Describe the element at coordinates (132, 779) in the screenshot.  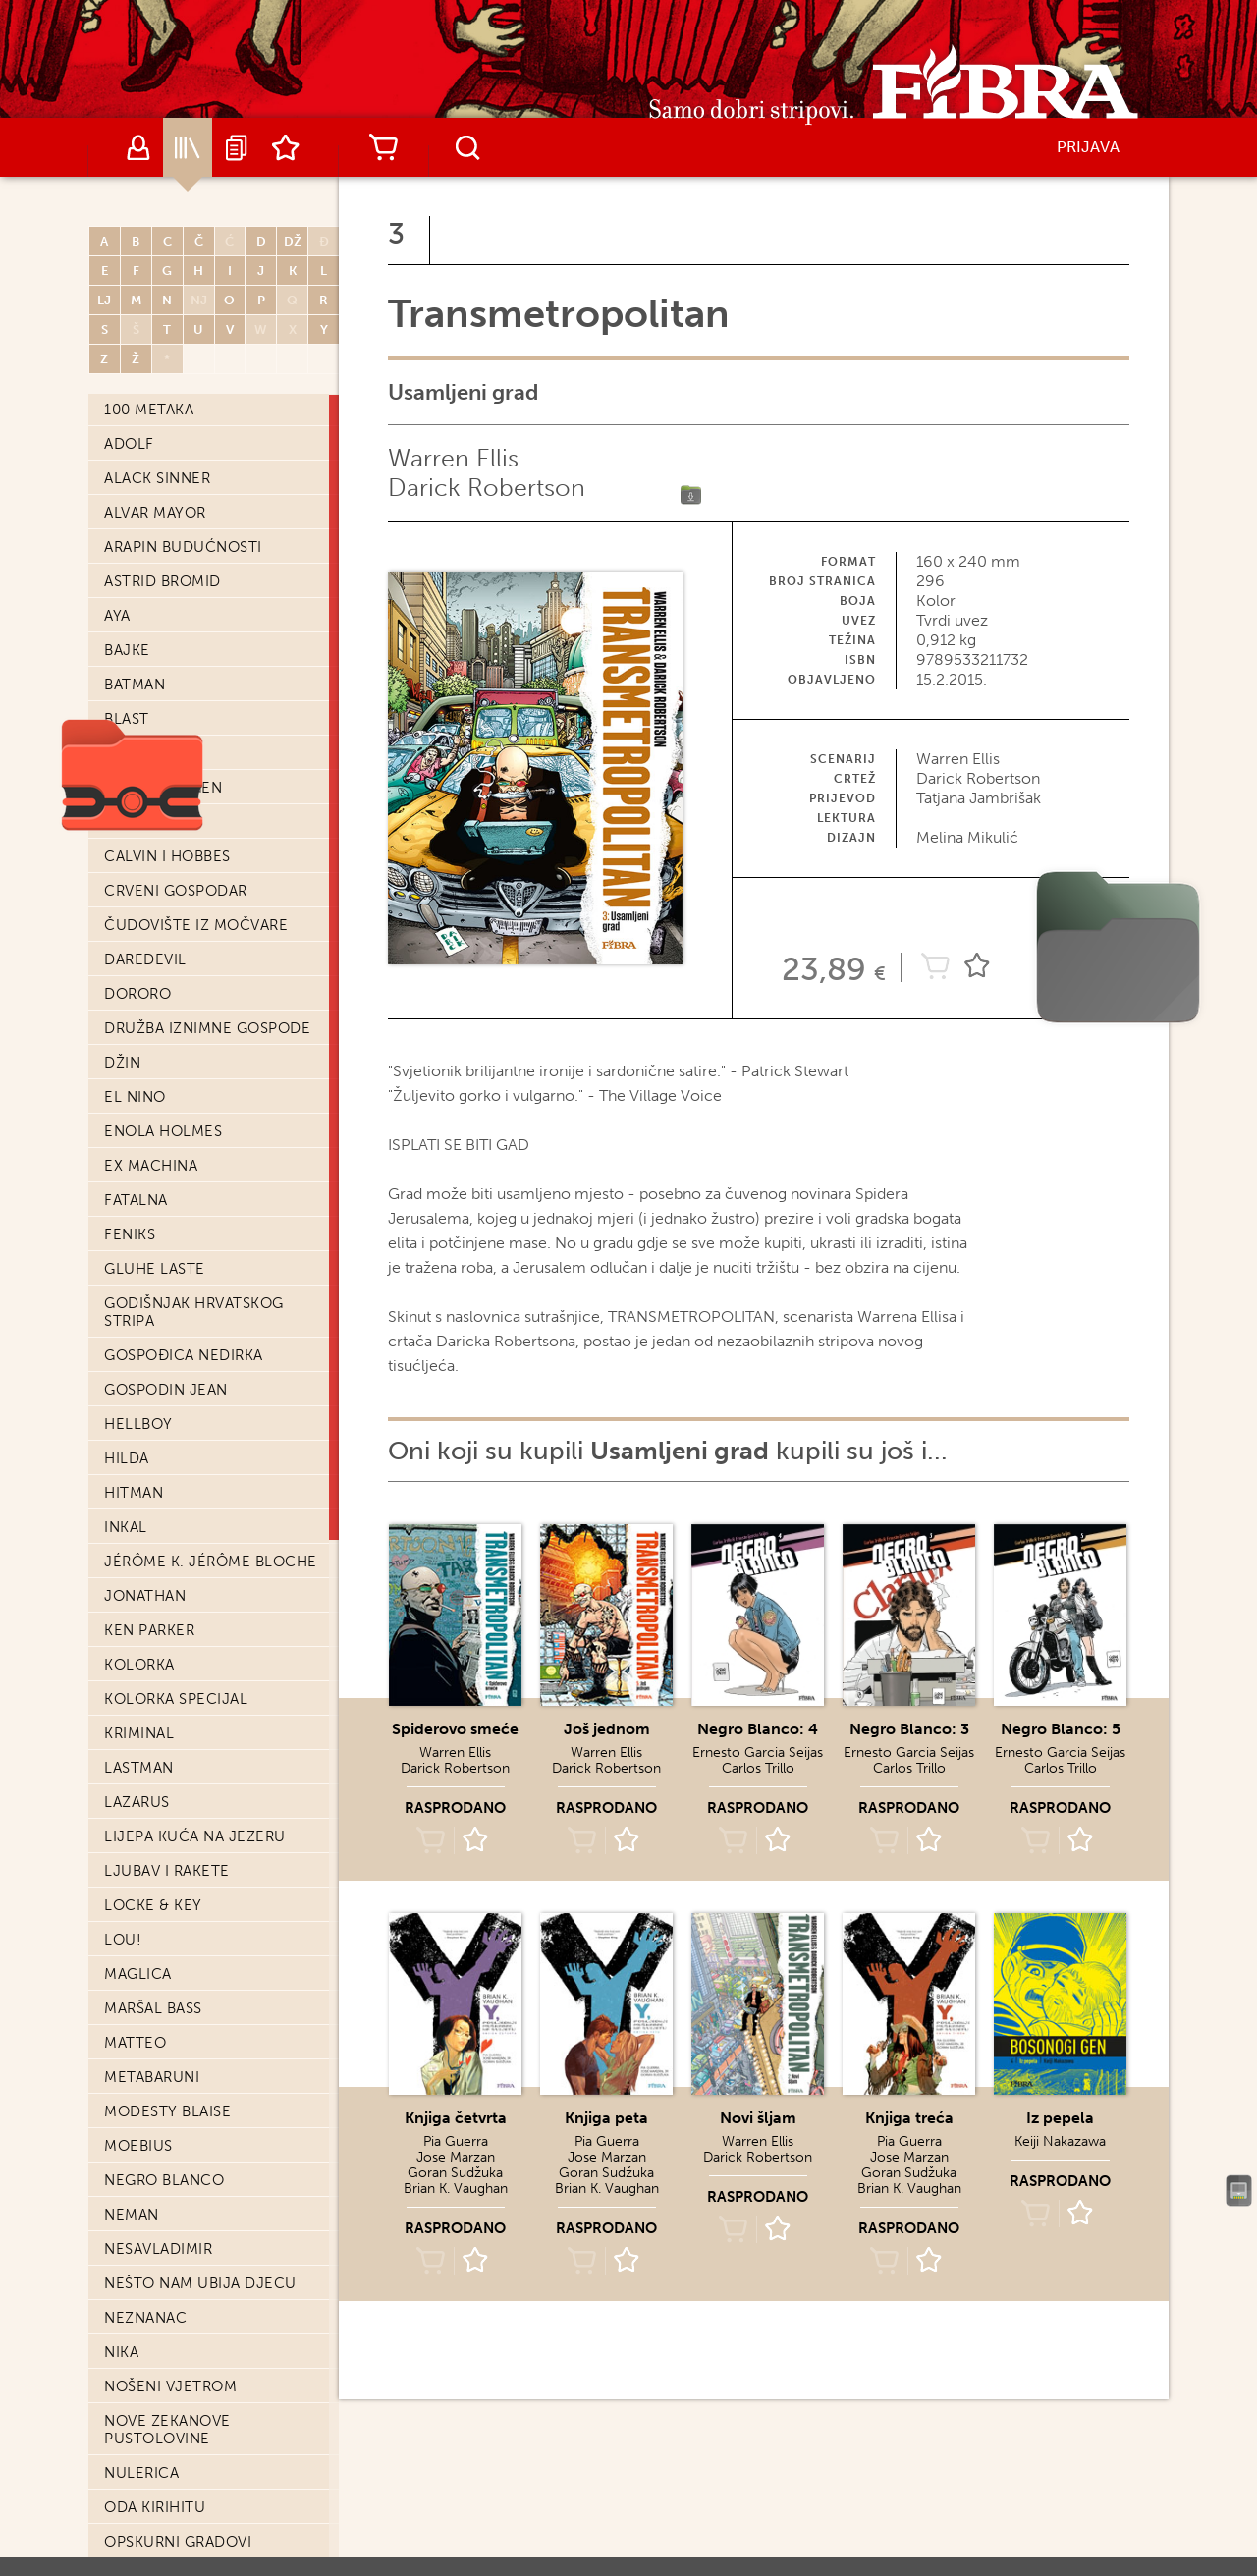
I see `open folder containing cherish ball pokémon or event pokémon` at that location.